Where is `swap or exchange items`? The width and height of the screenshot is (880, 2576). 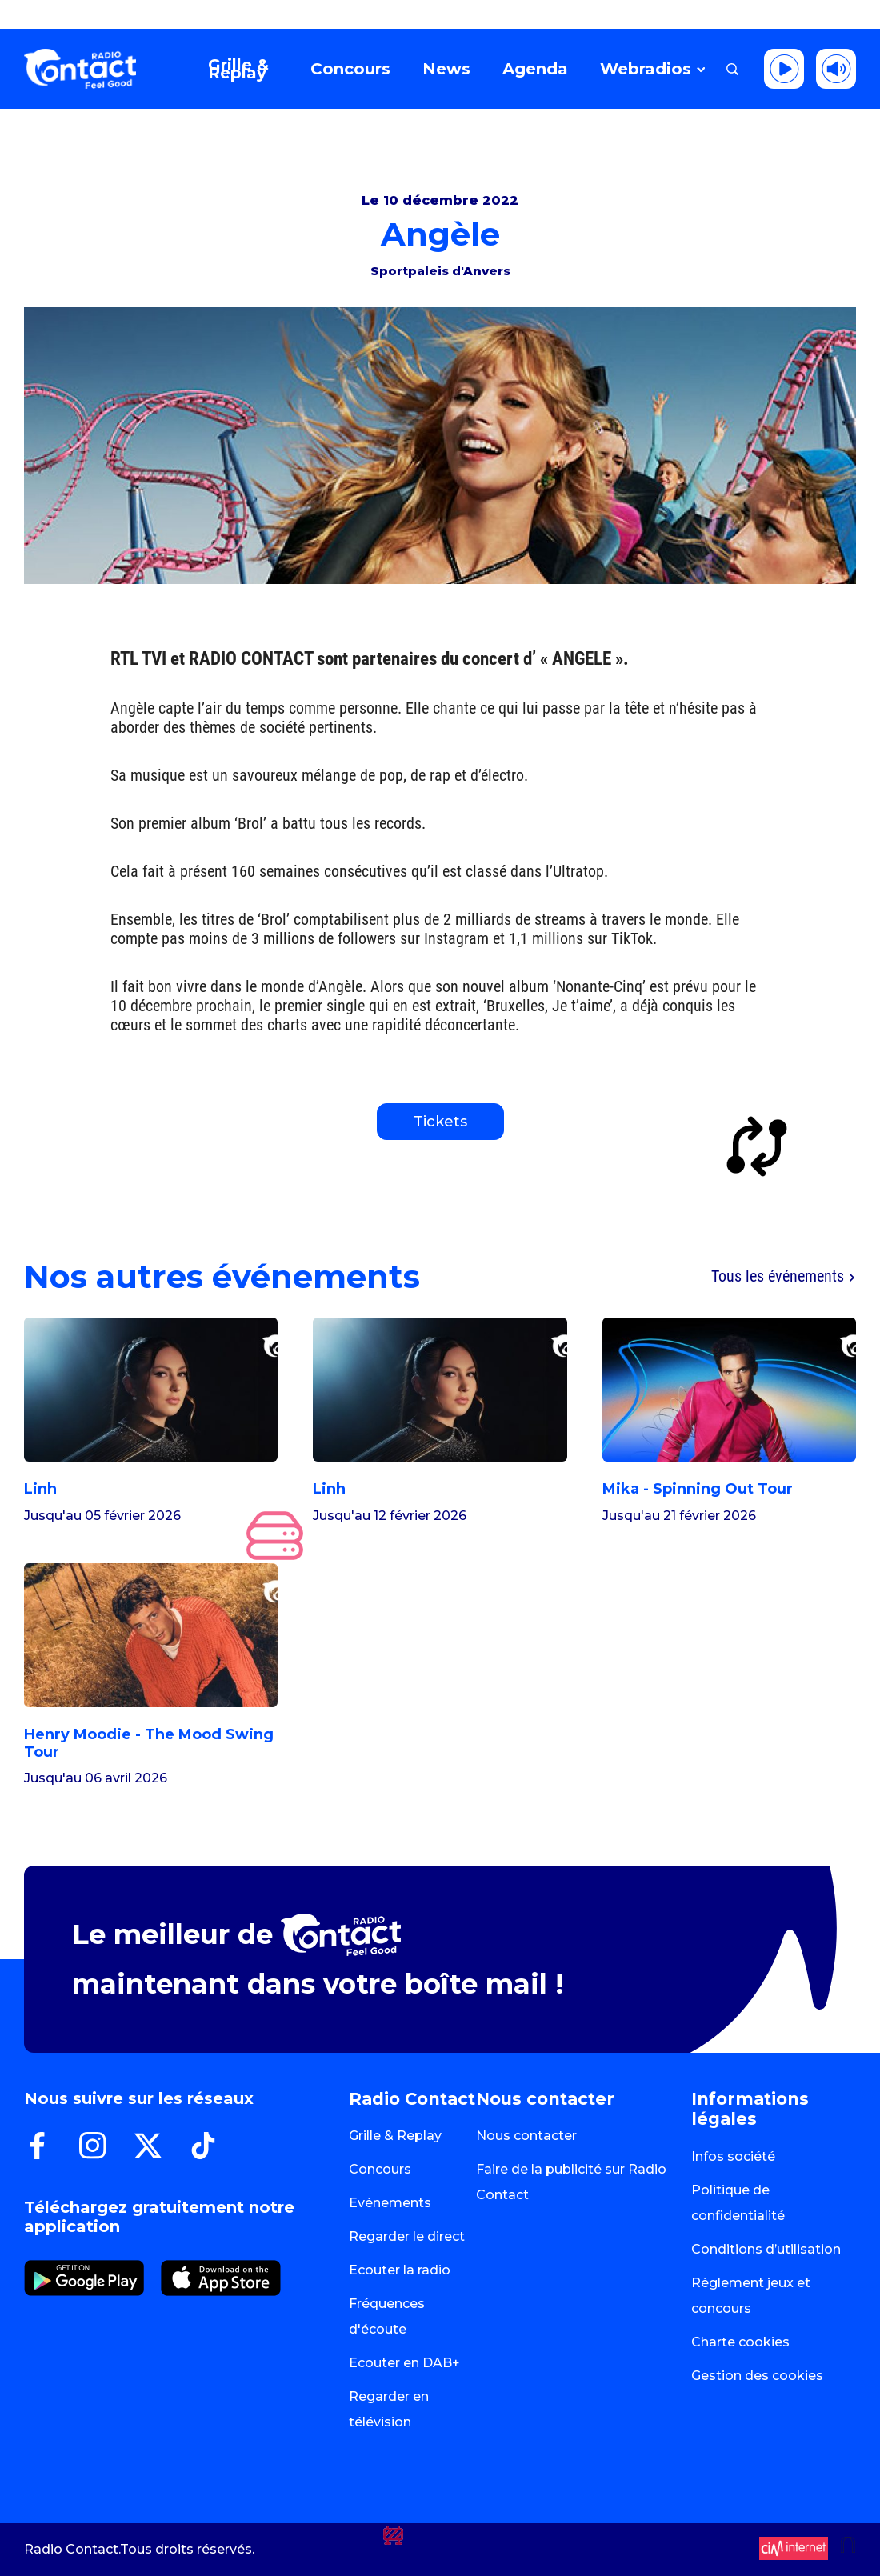 swap or exchange items is located at coordinates (757, 1146).